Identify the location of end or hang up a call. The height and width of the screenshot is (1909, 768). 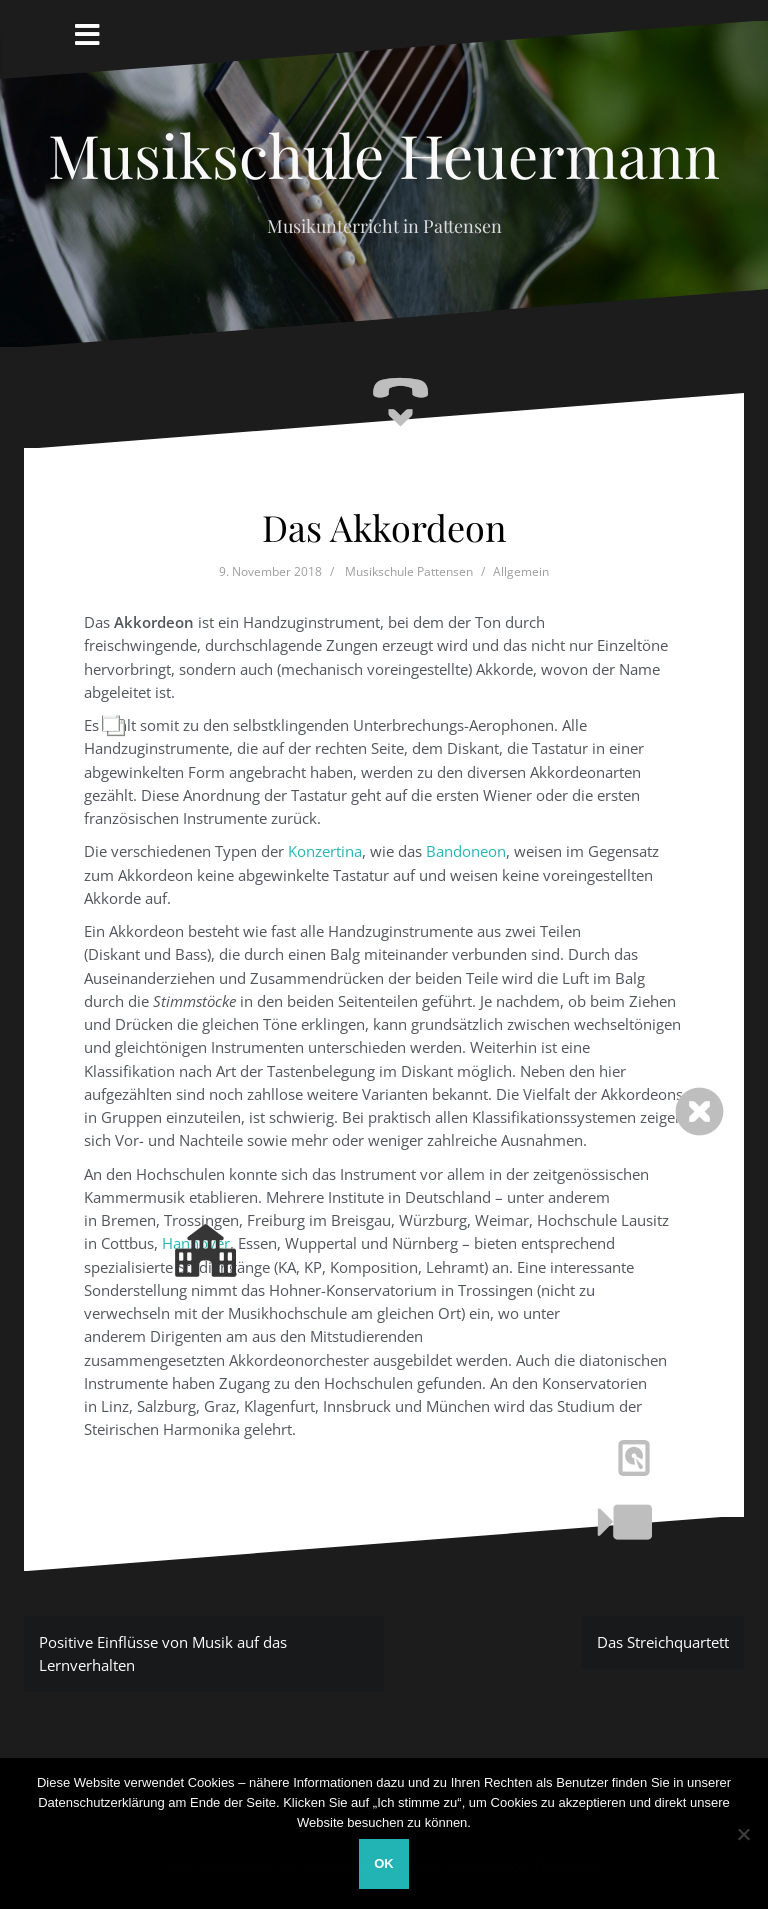
(400, 397).